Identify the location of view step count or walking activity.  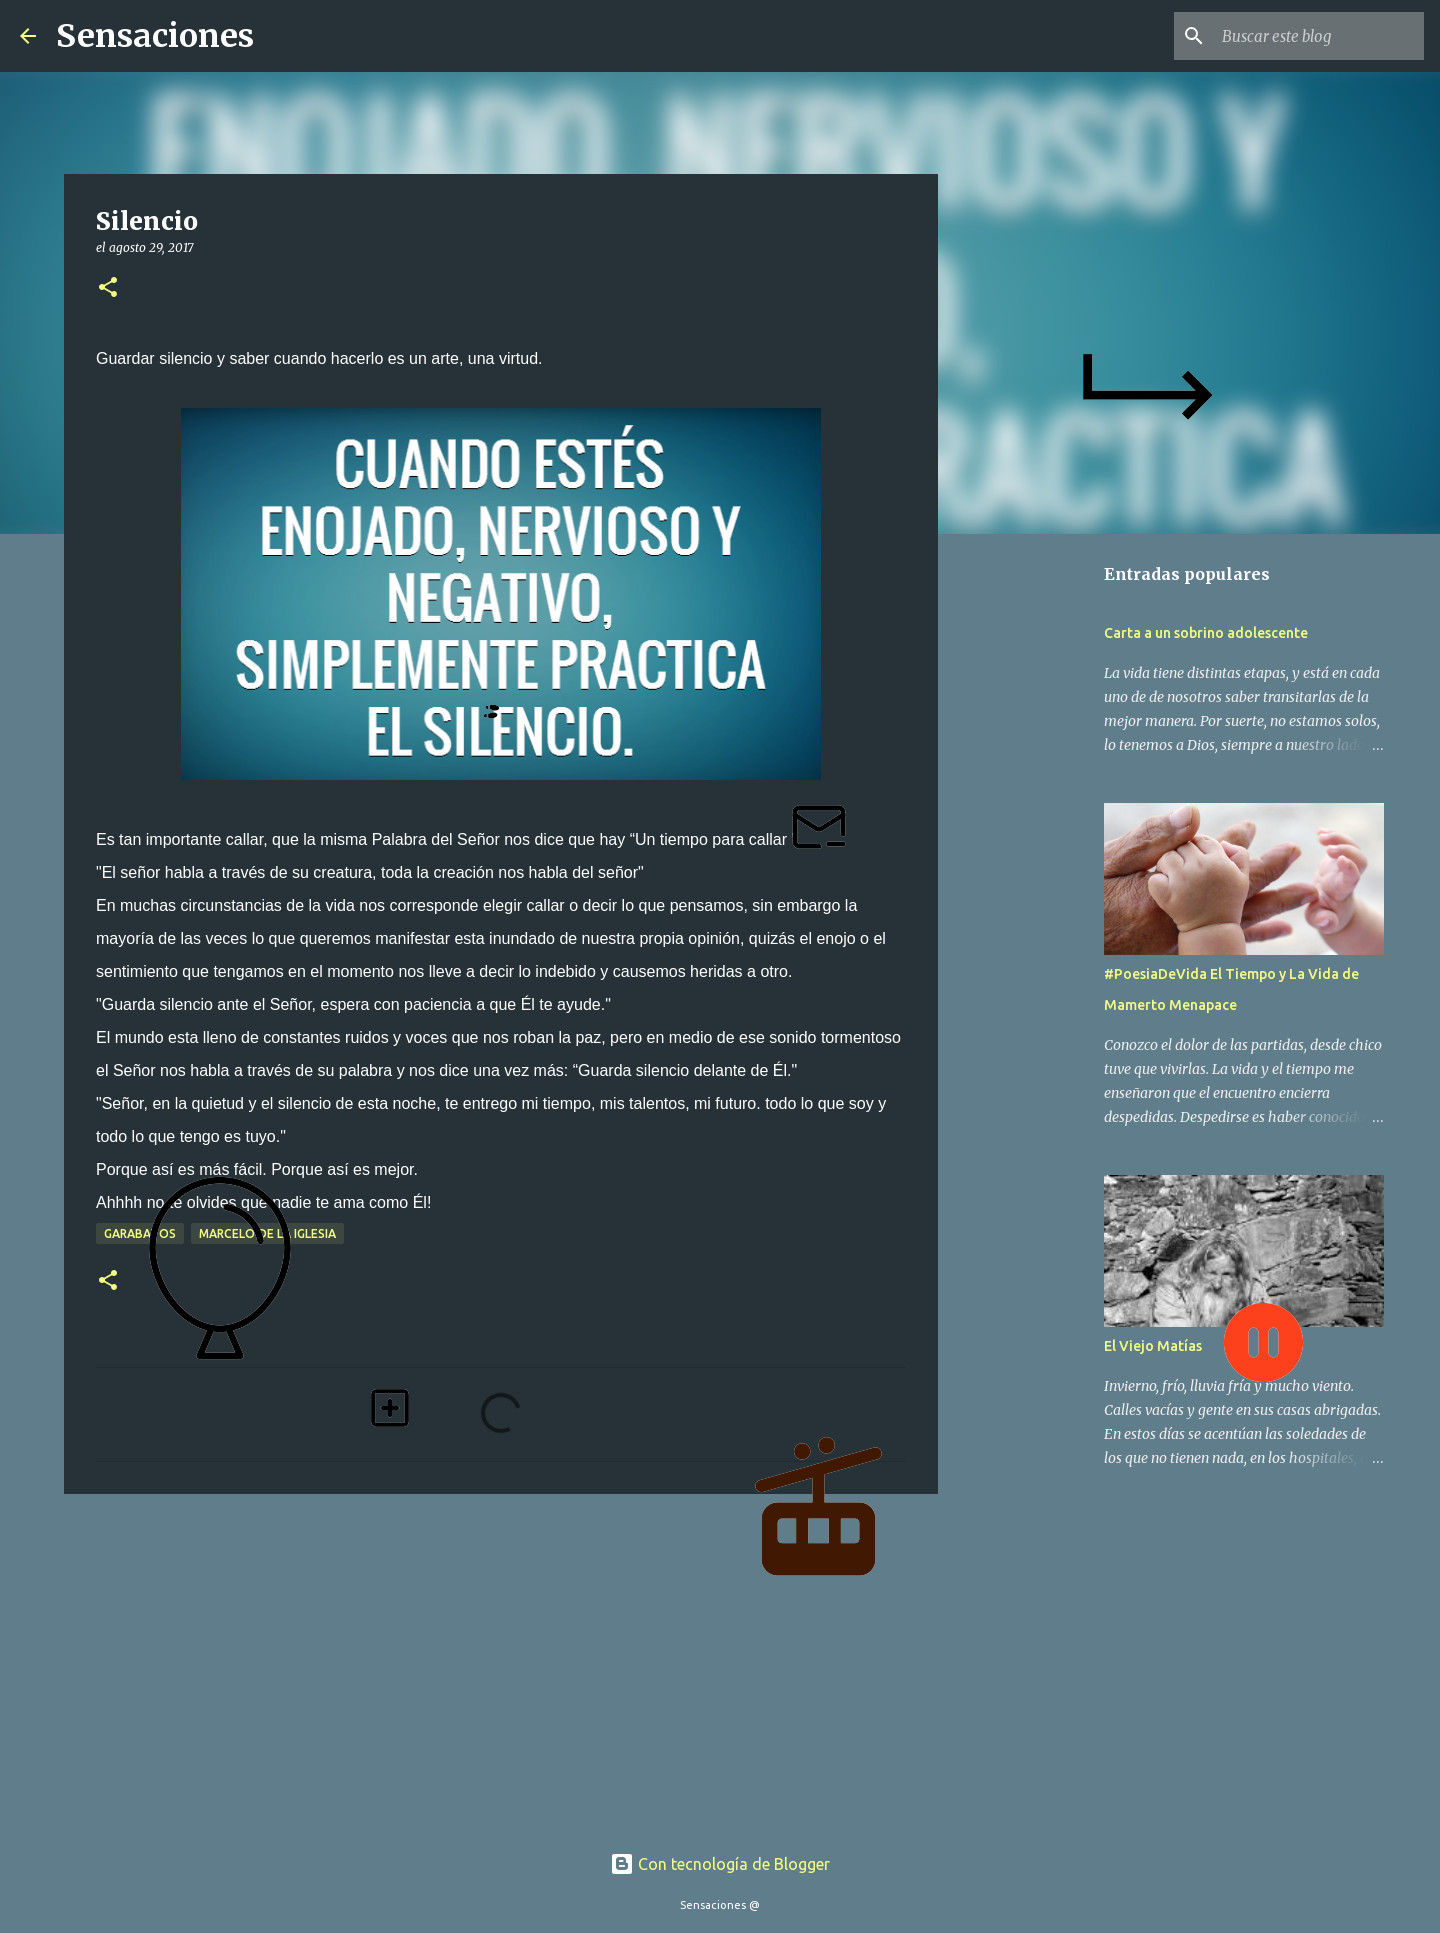
(491, 711).